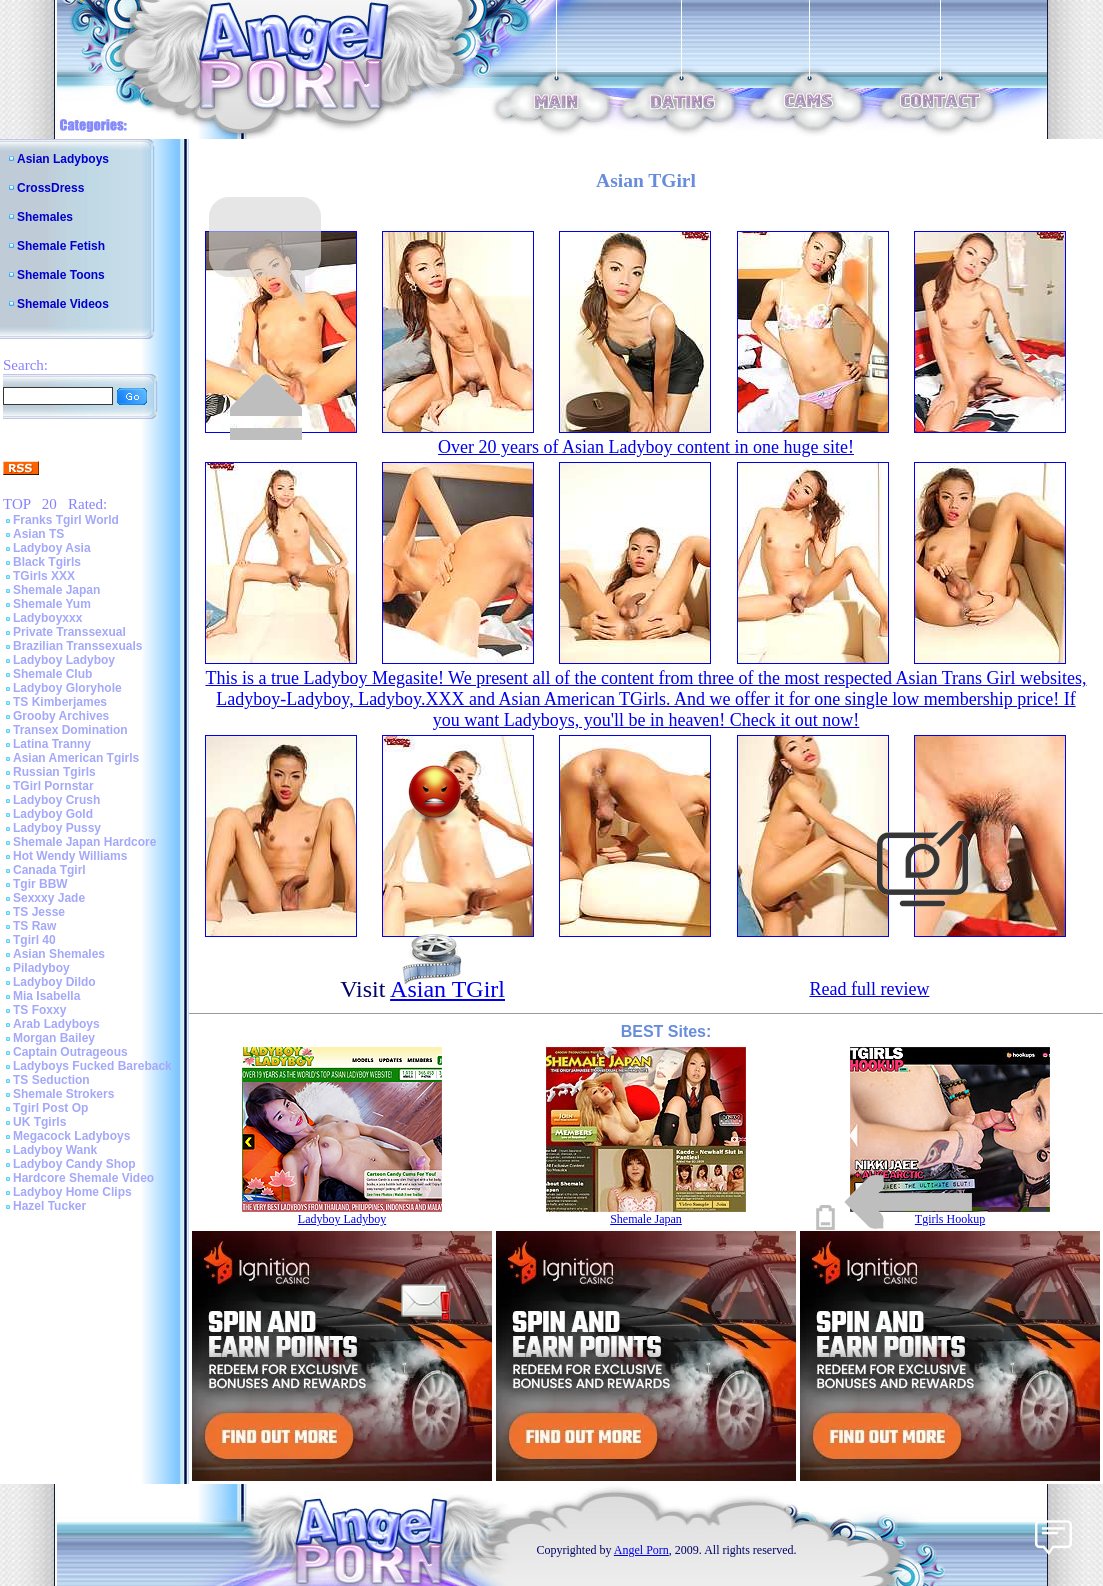  I want to click on open the messaging app, so click(1053, 1536).